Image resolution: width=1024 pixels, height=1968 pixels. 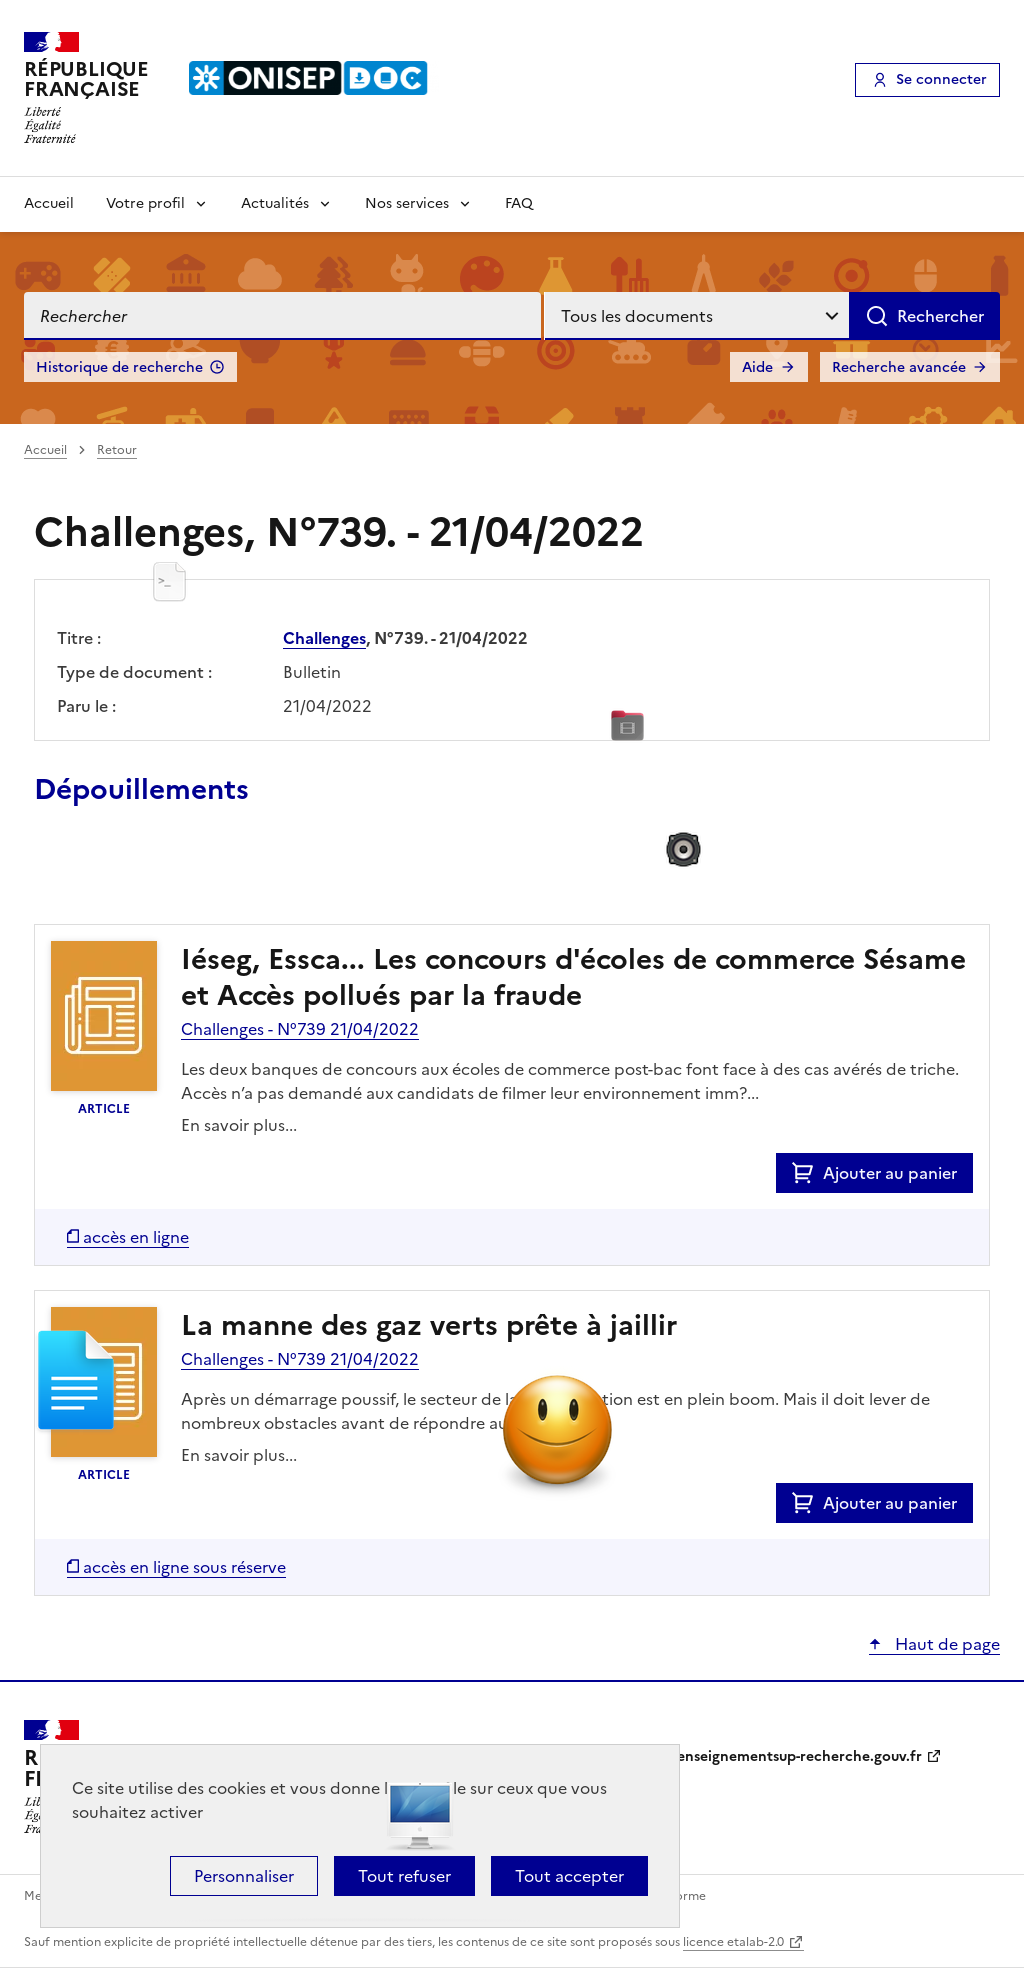 What do you see at coordinates (76, 1382) in the screenshot?
I see `open a text document or word processing file` at bounding box center [76, 1382].